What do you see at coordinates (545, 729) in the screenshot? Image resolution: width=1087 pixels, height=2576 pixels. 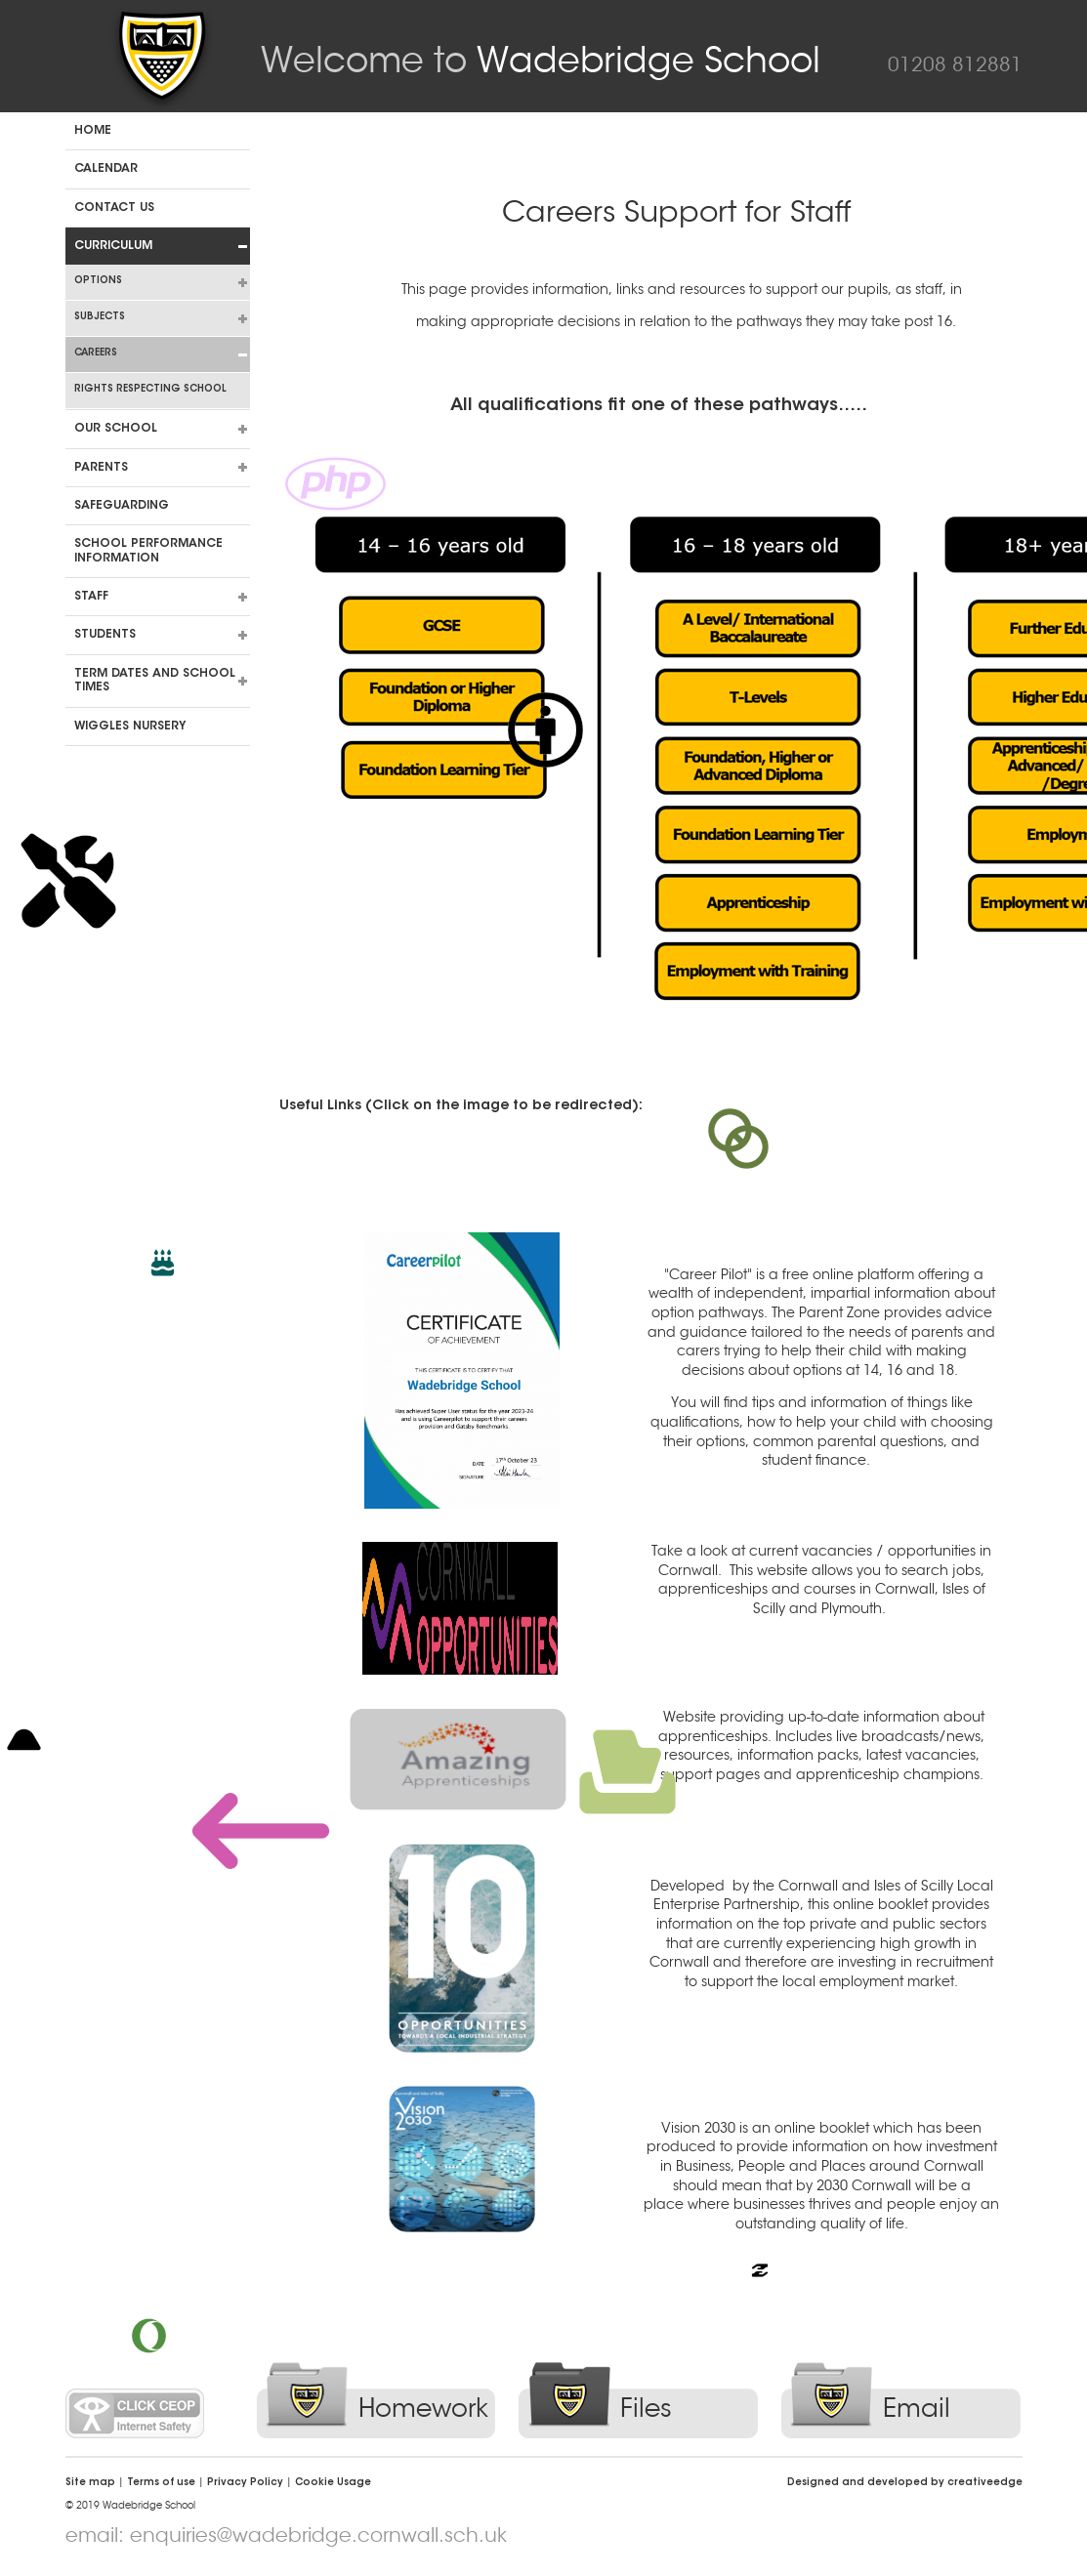 I see `creative commons attribution license indicator` at bounding box center [545, 729].